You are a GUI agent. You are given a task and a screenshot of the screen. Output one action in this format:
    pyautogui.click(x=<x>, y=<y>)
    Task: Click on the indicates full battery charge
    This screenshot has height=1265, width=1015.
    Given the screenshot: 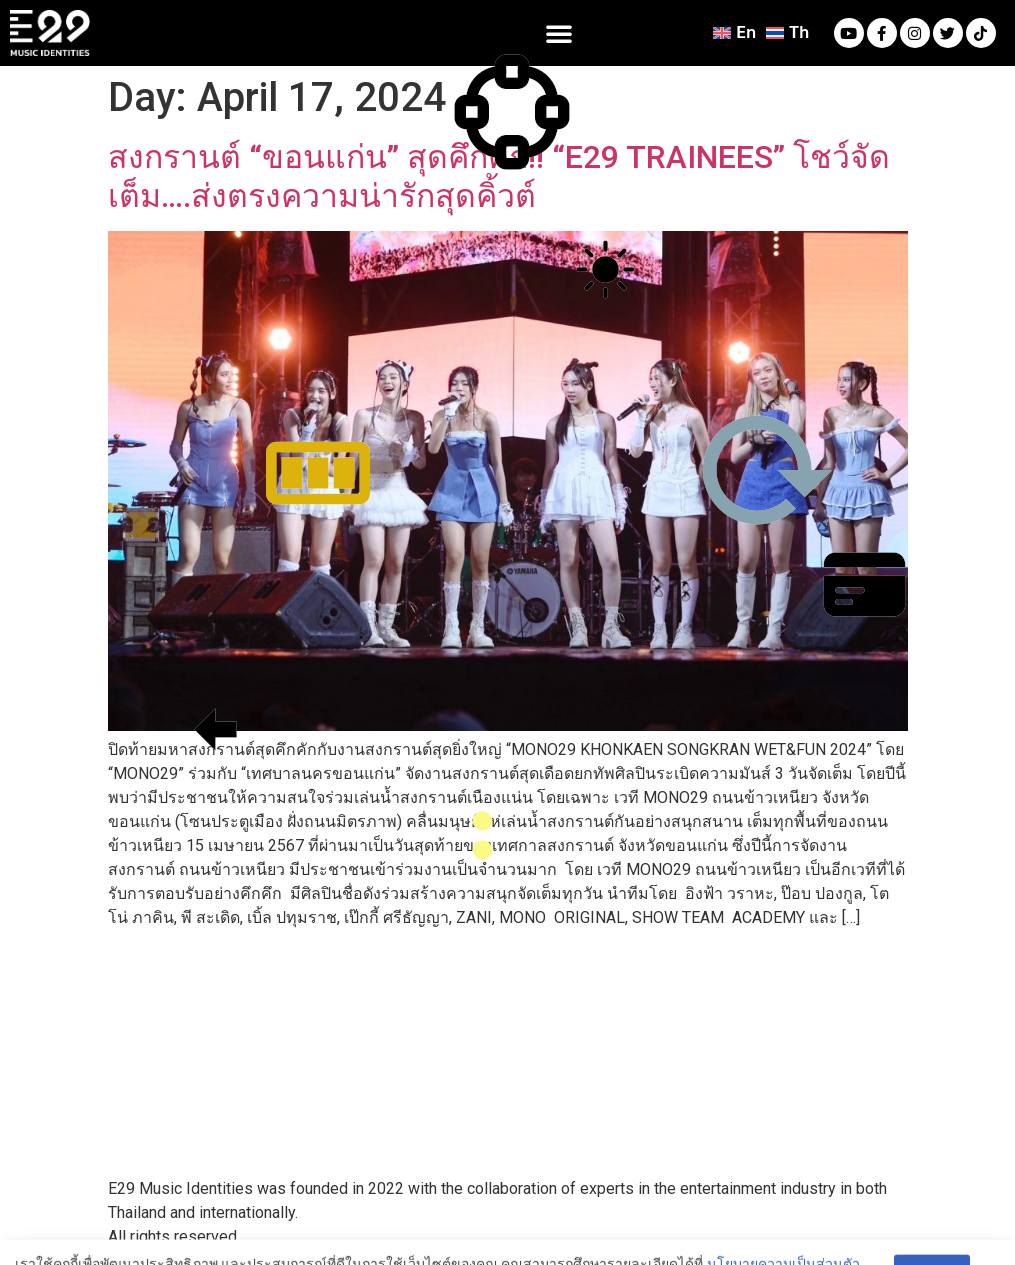 What is the action you would take?
    pyautogui.click(x=318, y=473)
    